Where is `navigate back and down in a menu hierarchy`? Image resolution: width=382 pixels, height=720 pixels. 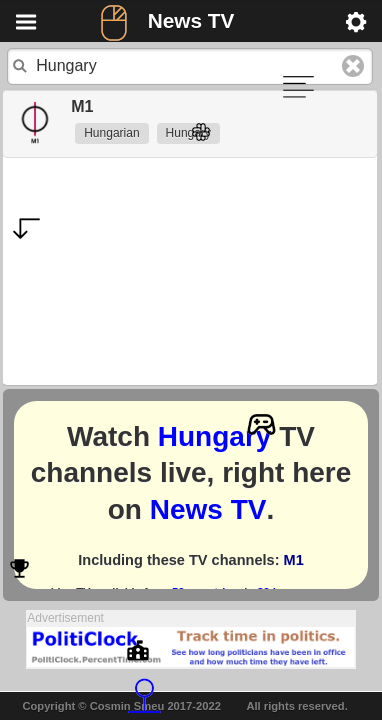 navigate back and down in a menu hierarchy is located at coordinates (25, 226).